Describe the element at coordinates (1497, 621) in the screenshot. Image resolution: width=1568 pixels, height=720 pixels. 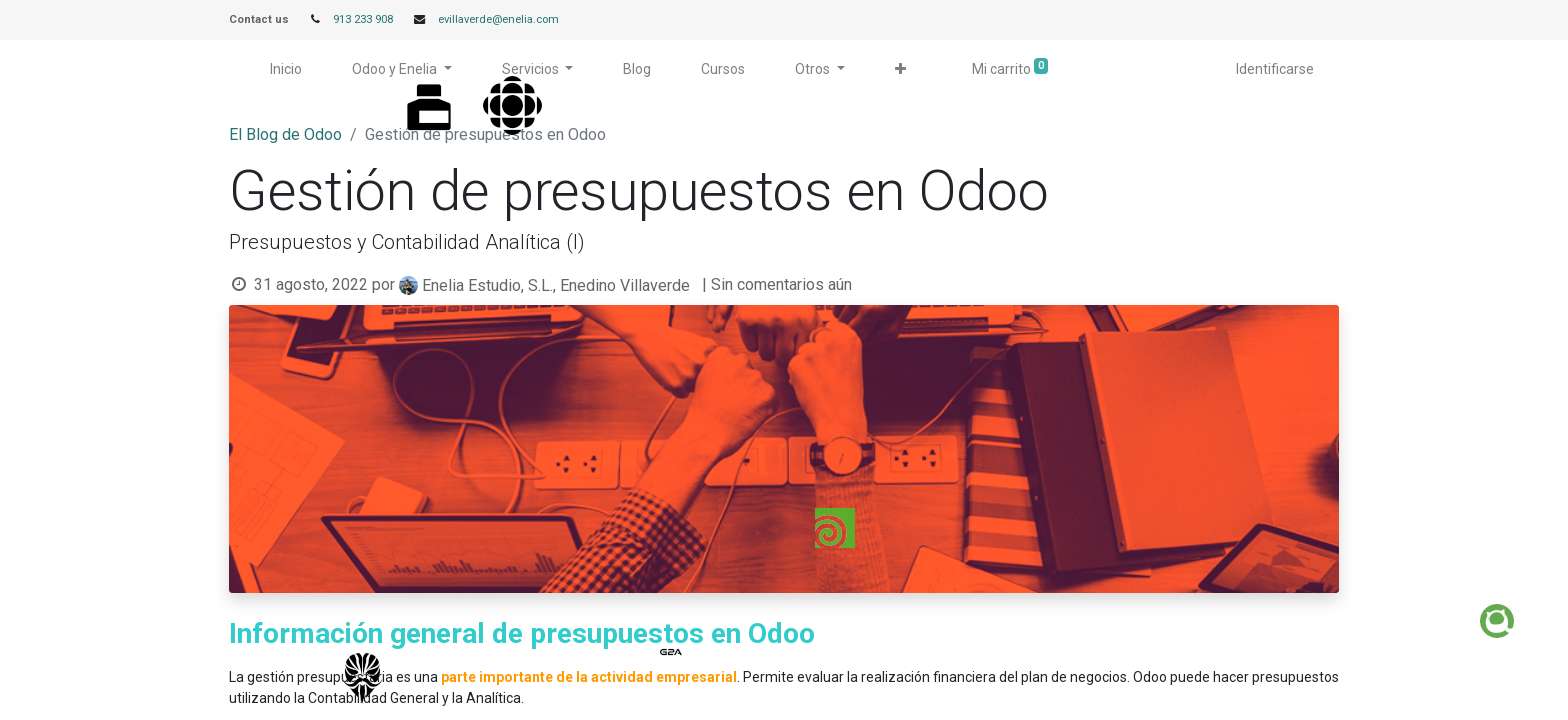
I see `visit qiita developer community` at that location.